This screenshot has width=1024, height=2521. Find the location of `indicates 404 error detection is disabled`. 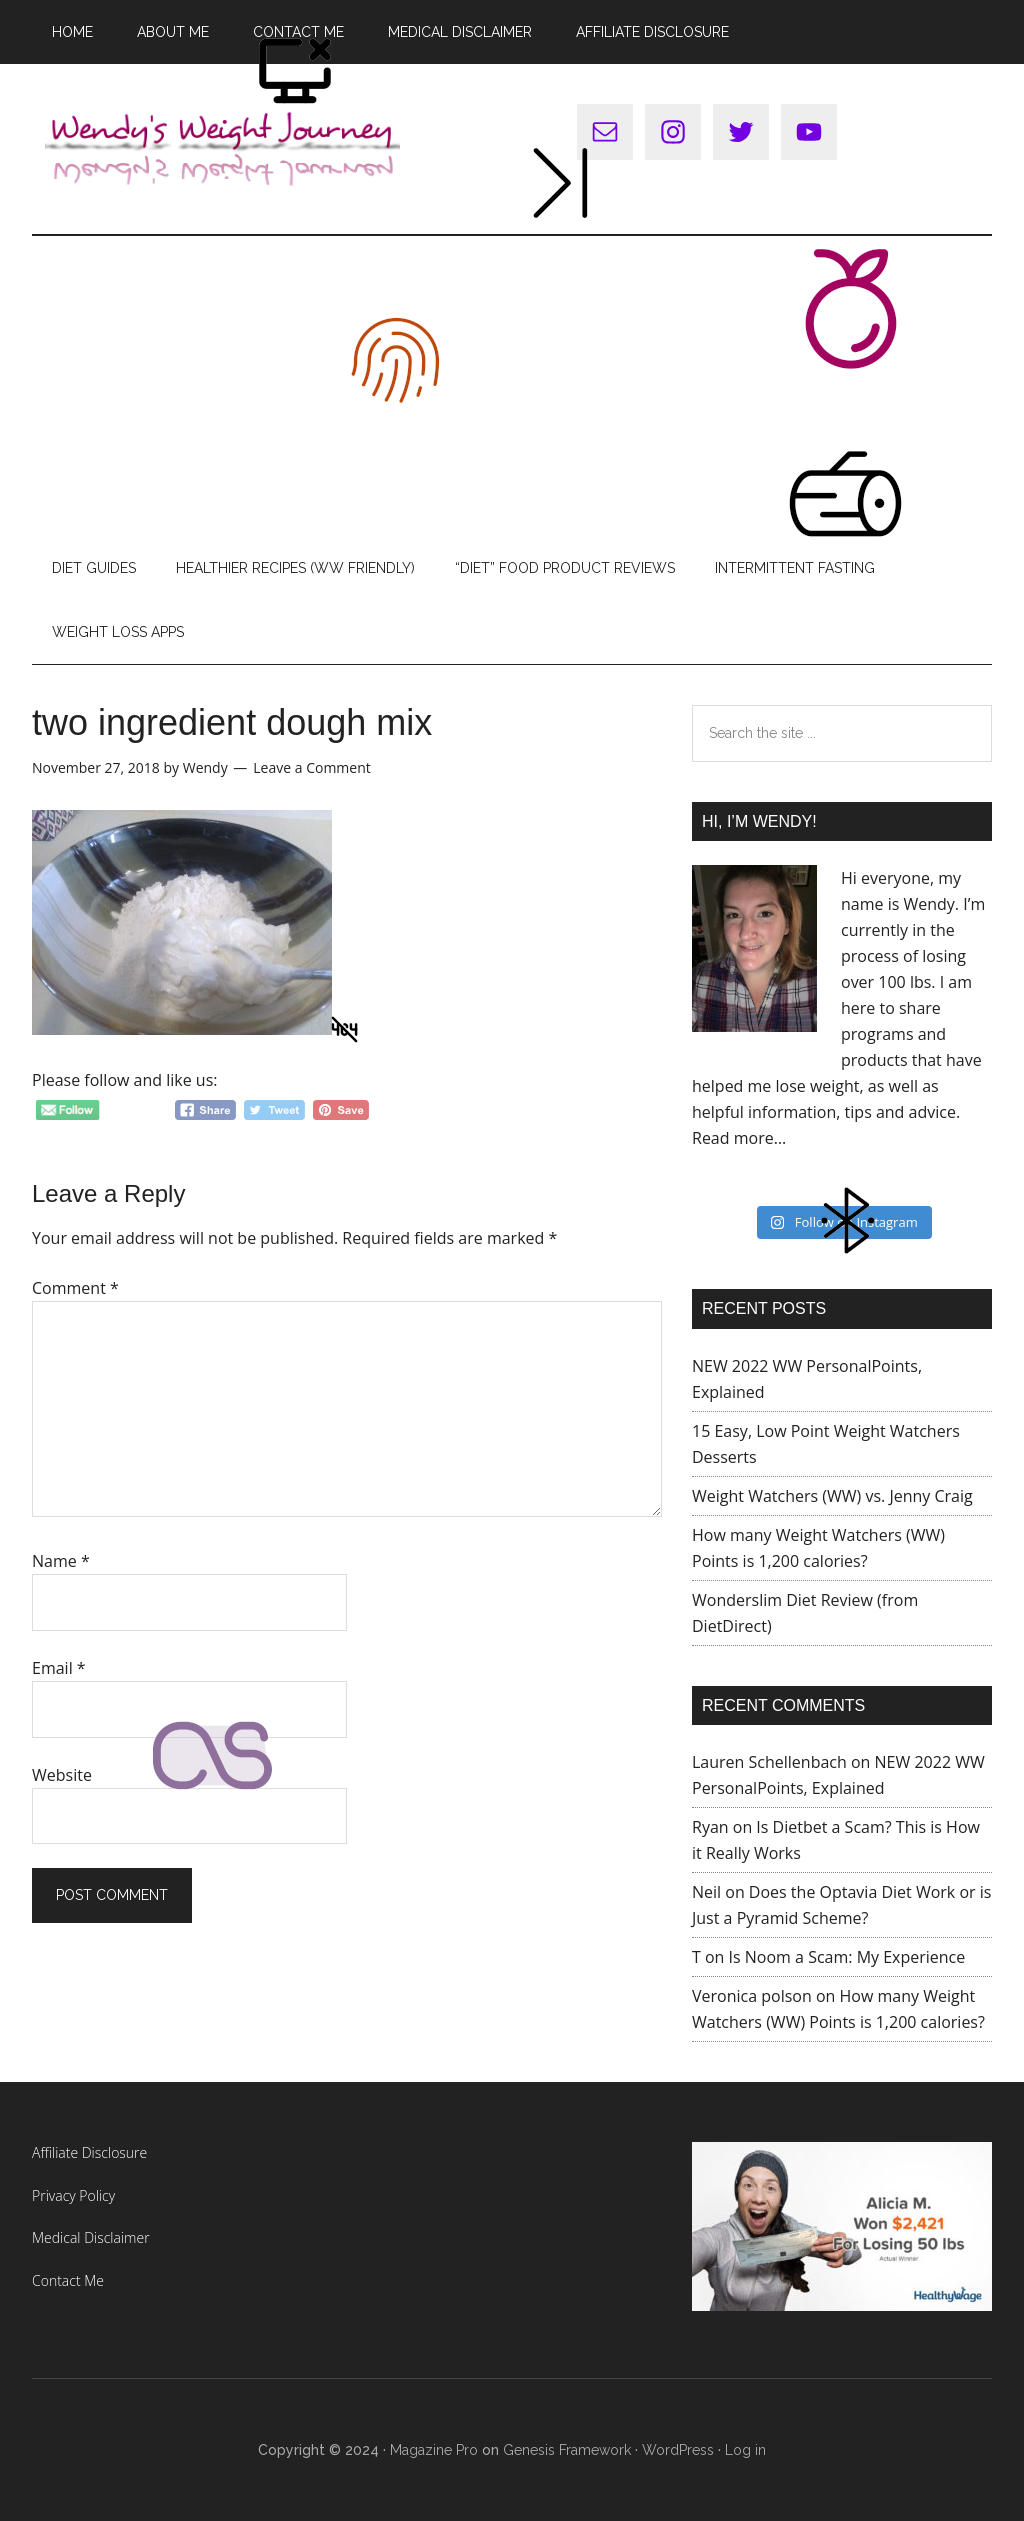

indicates 404 error detection is disabled is located at coordinates (344, 1029).